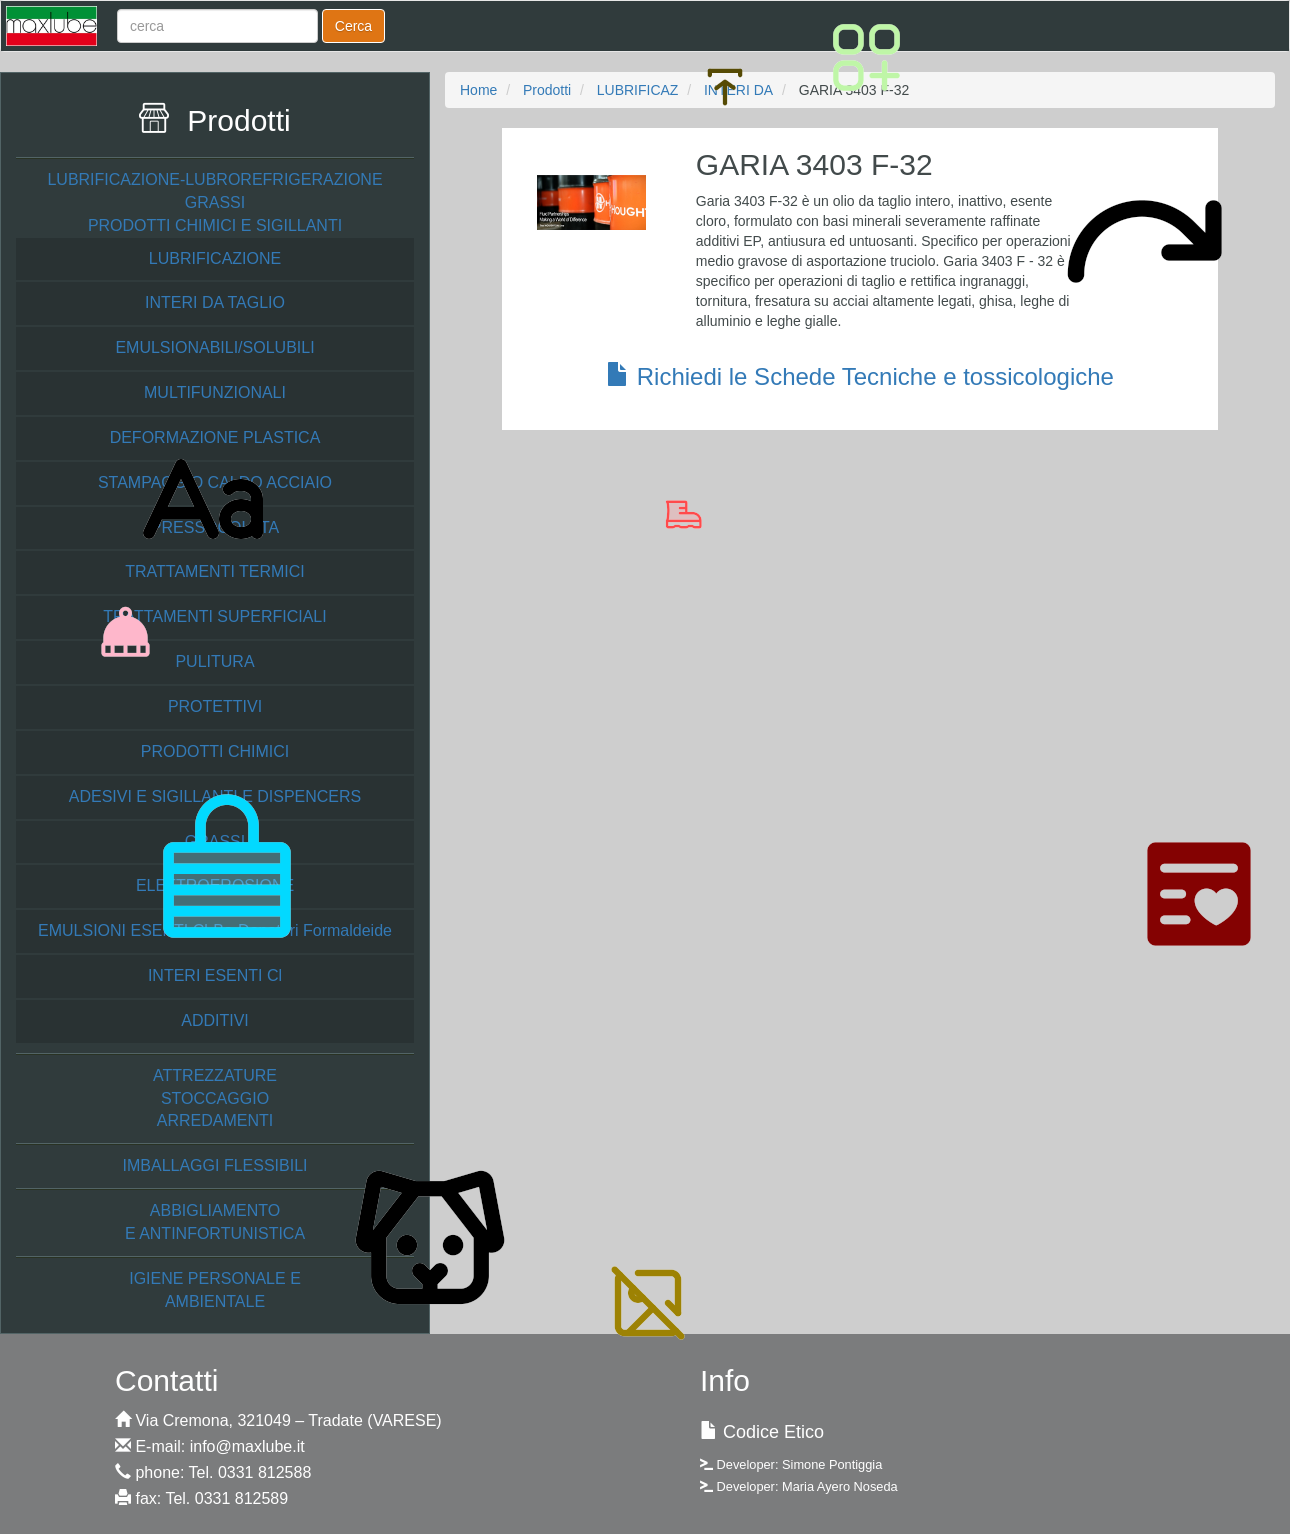  Describe the element at coordinates (648, 1303) in the screenshot. I see `image failed to load` at that location.